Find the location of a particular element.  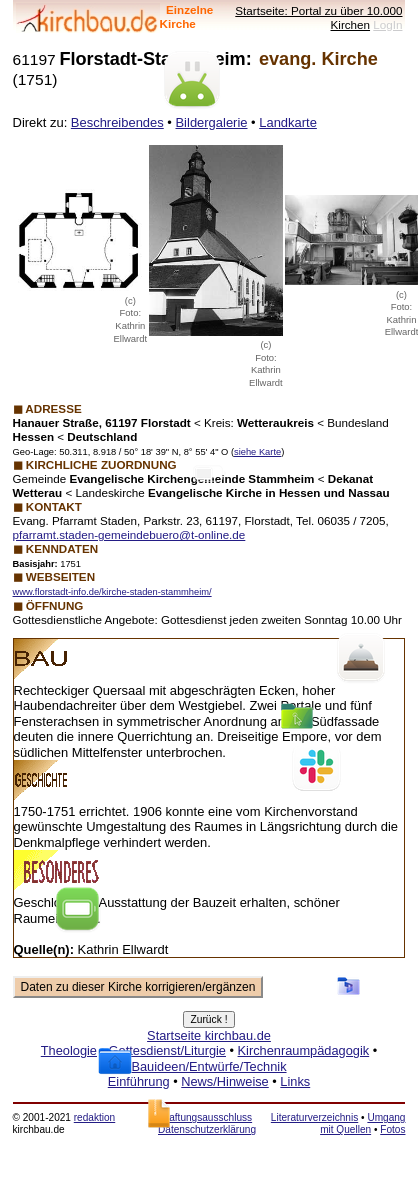

a compressed package or archive file is located at coordinates (159, 1114).